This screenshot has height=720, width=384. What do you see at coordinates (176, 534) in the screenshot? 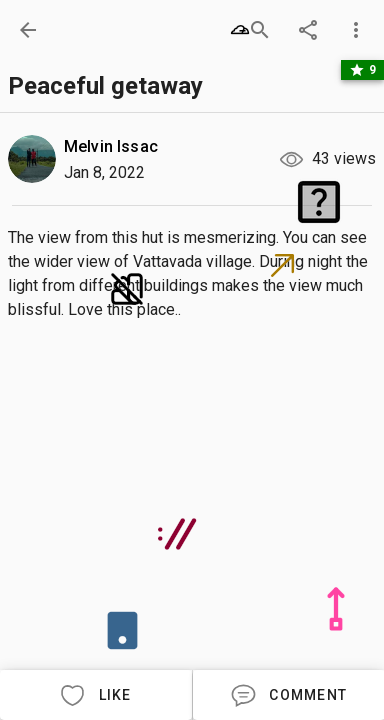
I see `view protocol or connection settings` at bounding box center [176, 534].